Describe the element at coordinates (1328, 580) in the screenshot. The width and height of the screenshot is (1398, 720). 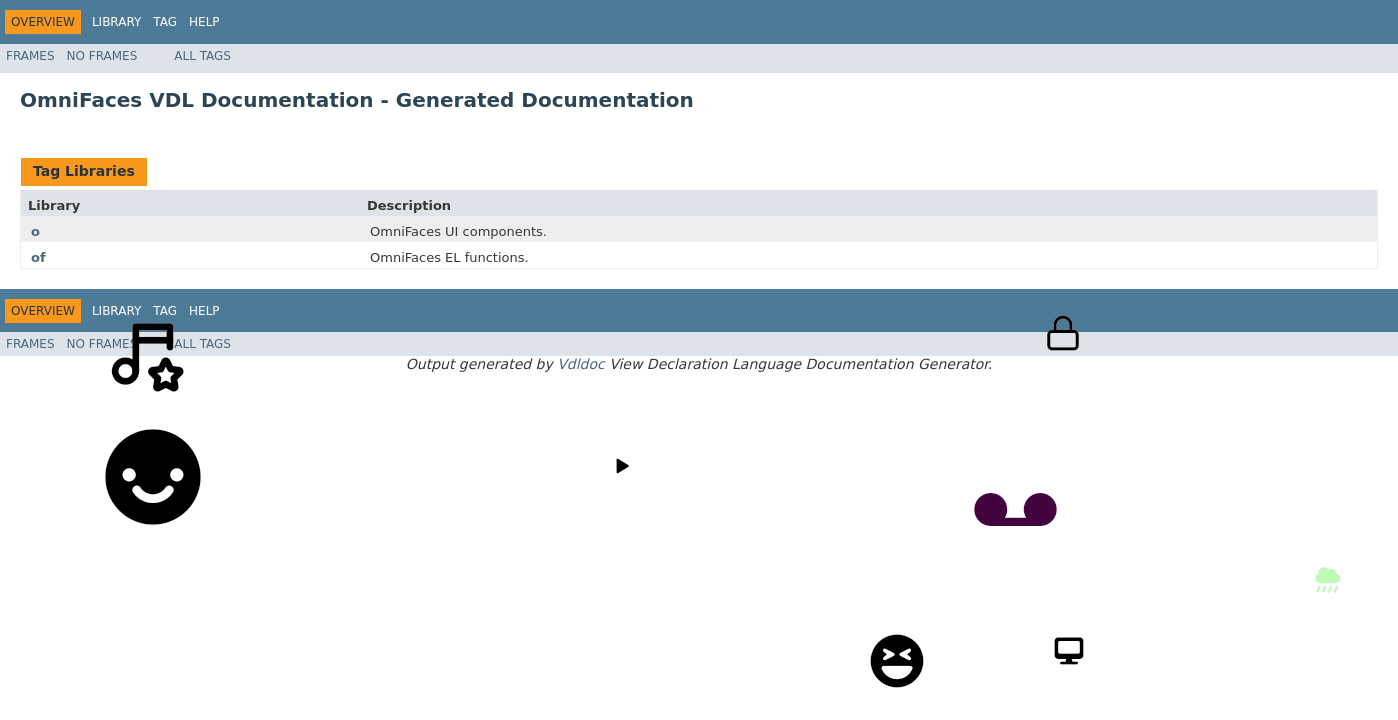
I see `indicates heavy rain or stormy weather conditions` at that location.